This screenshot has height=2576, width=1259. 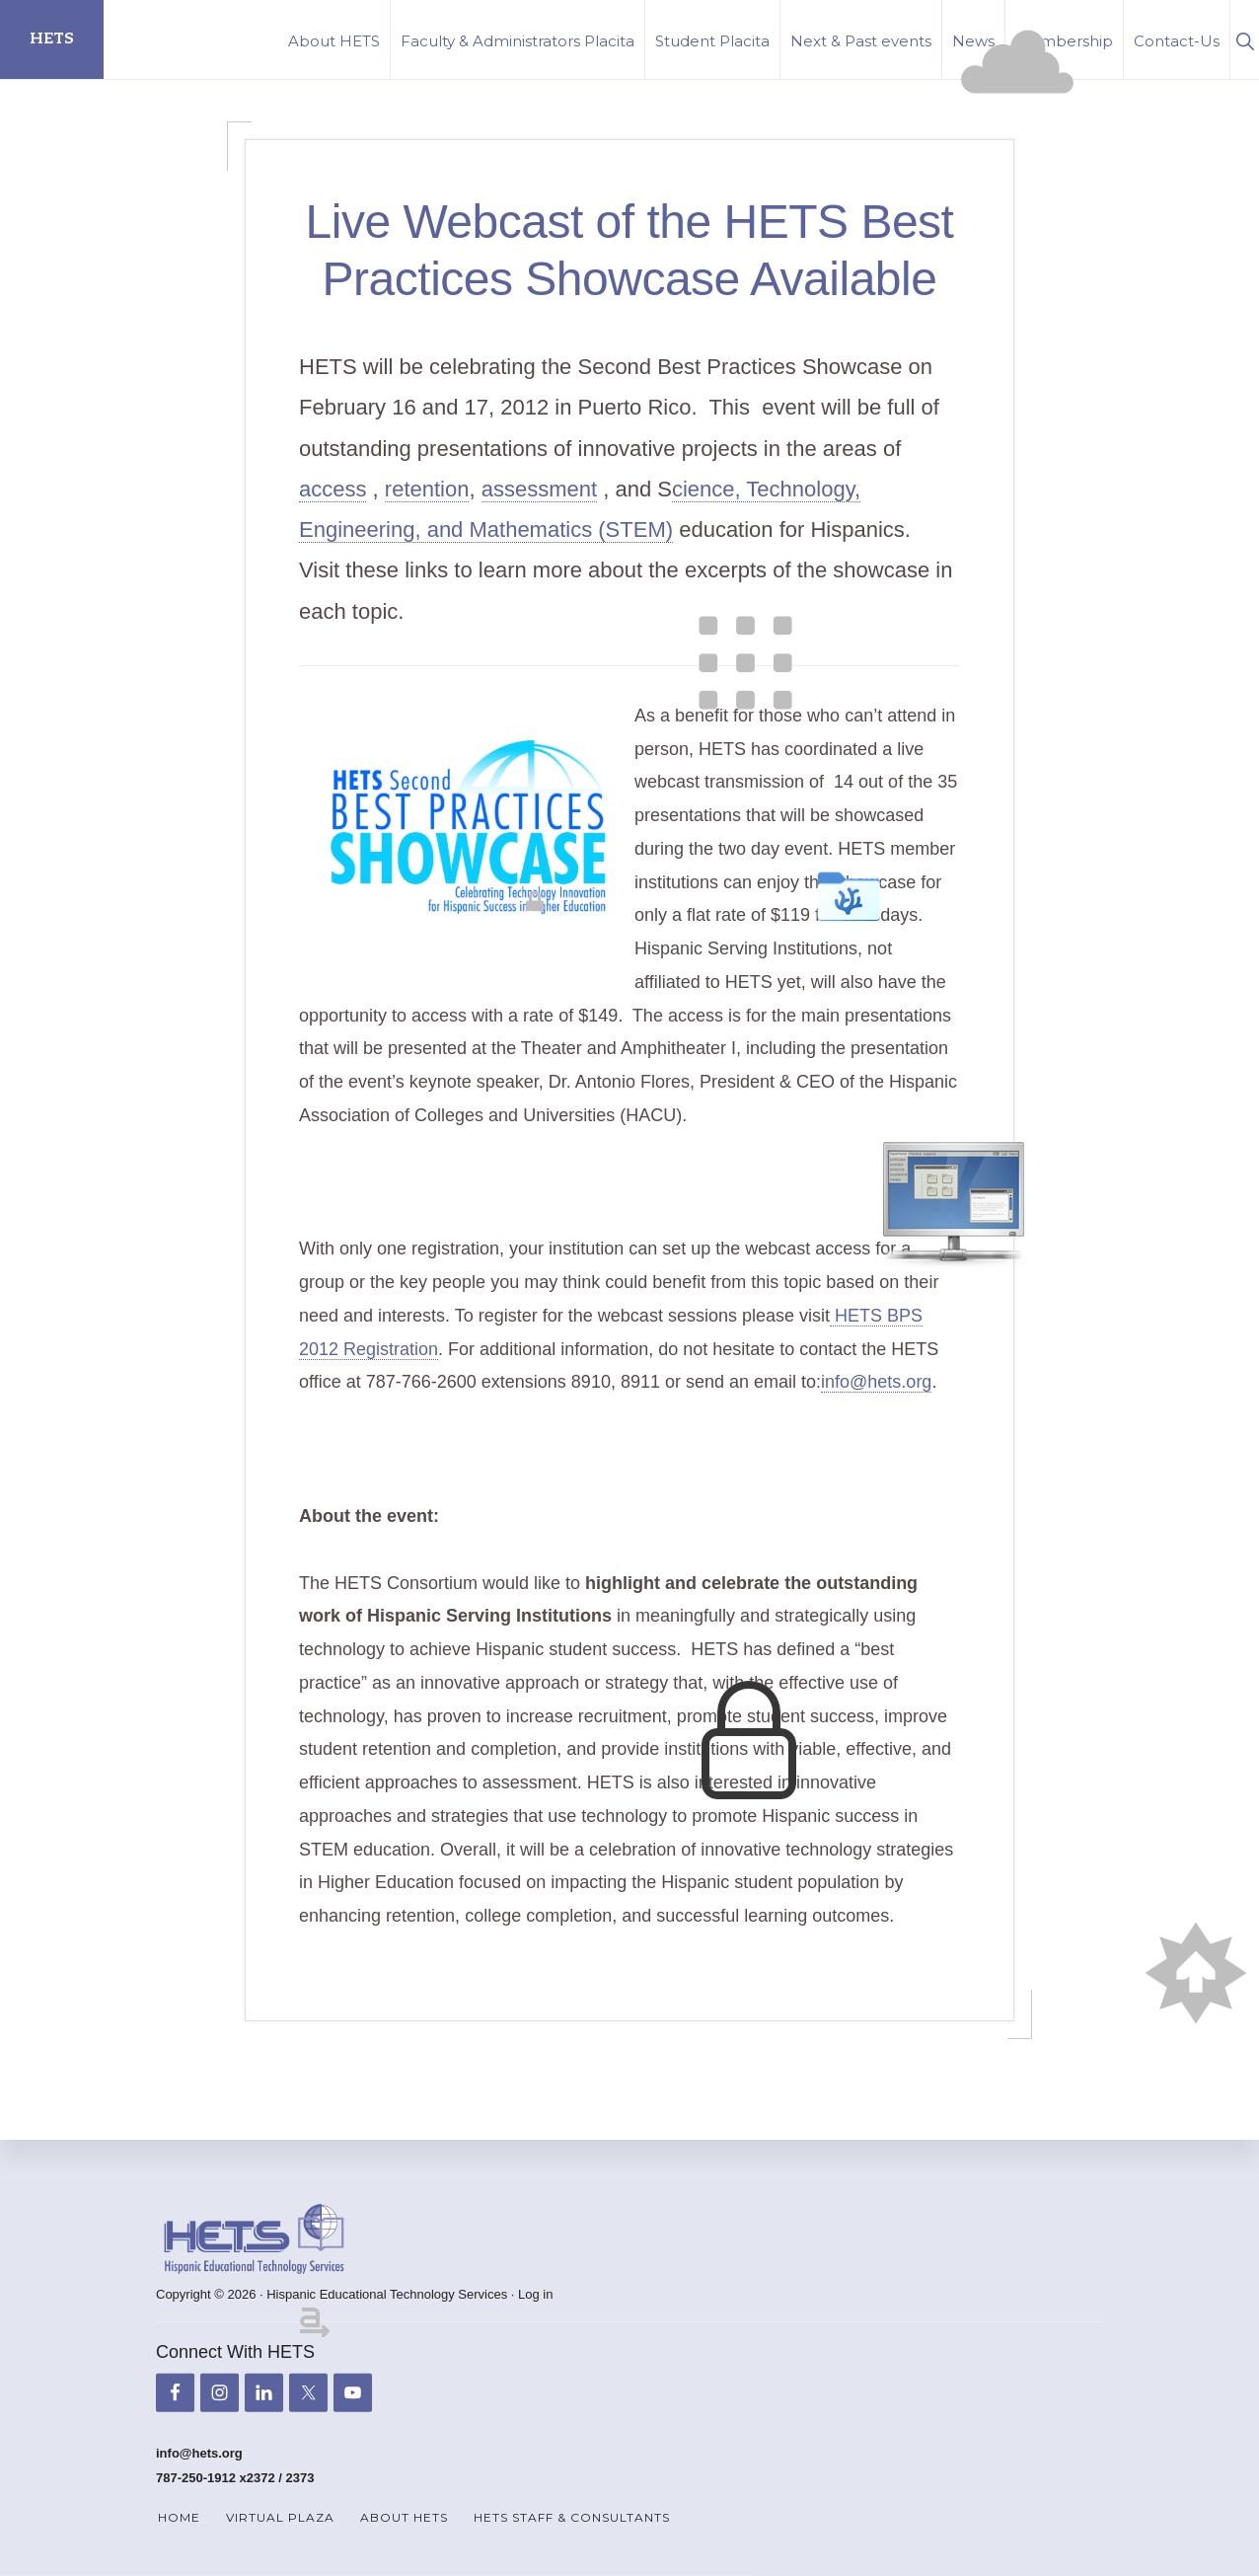 I want to click on folder containing VSCodium projects or files, so click(x=849, y=898).